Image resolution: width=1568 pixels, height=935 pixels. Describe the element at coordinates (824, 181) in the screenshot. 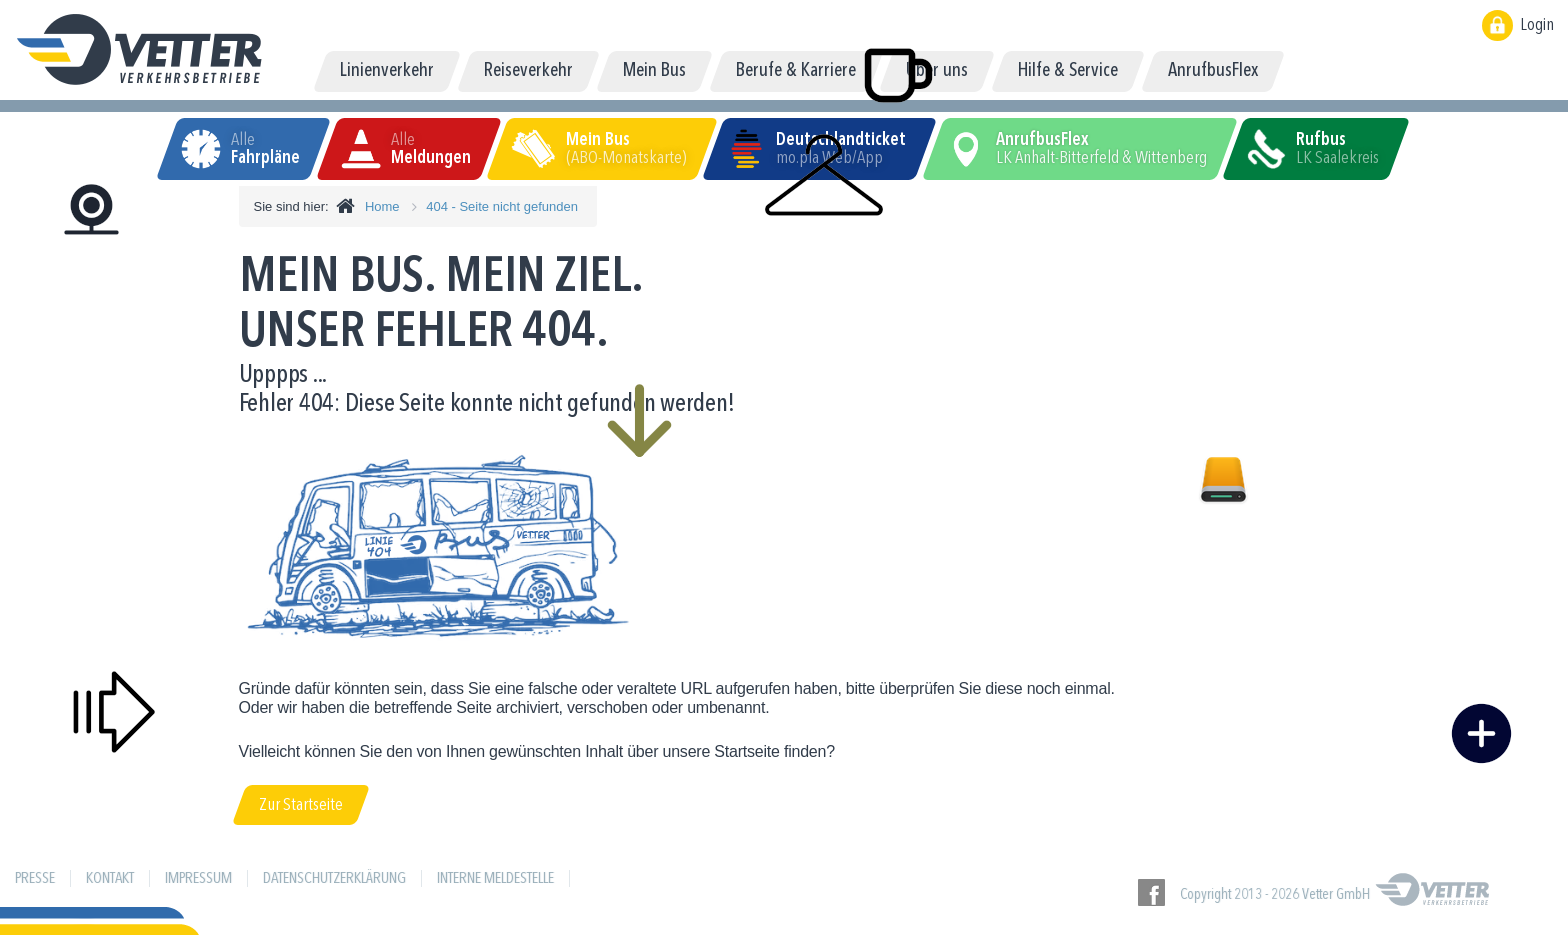

I see `access your wardrobe or closet` at that location.